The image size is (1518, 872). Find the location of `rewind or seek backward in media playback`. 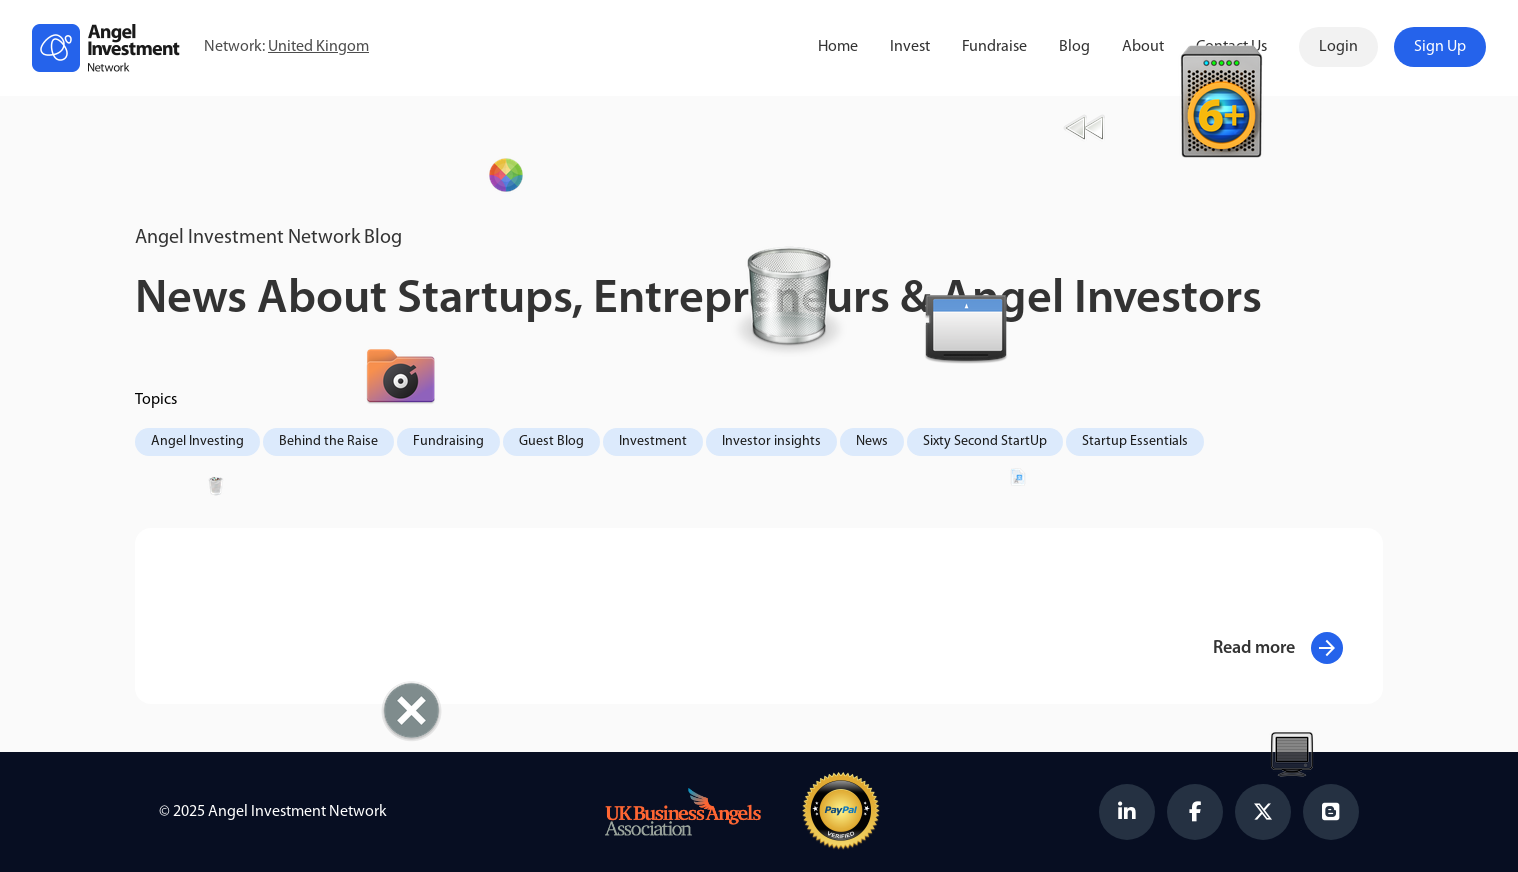

rewind or seek backward in media playback is located at coordinates (1084, 128).